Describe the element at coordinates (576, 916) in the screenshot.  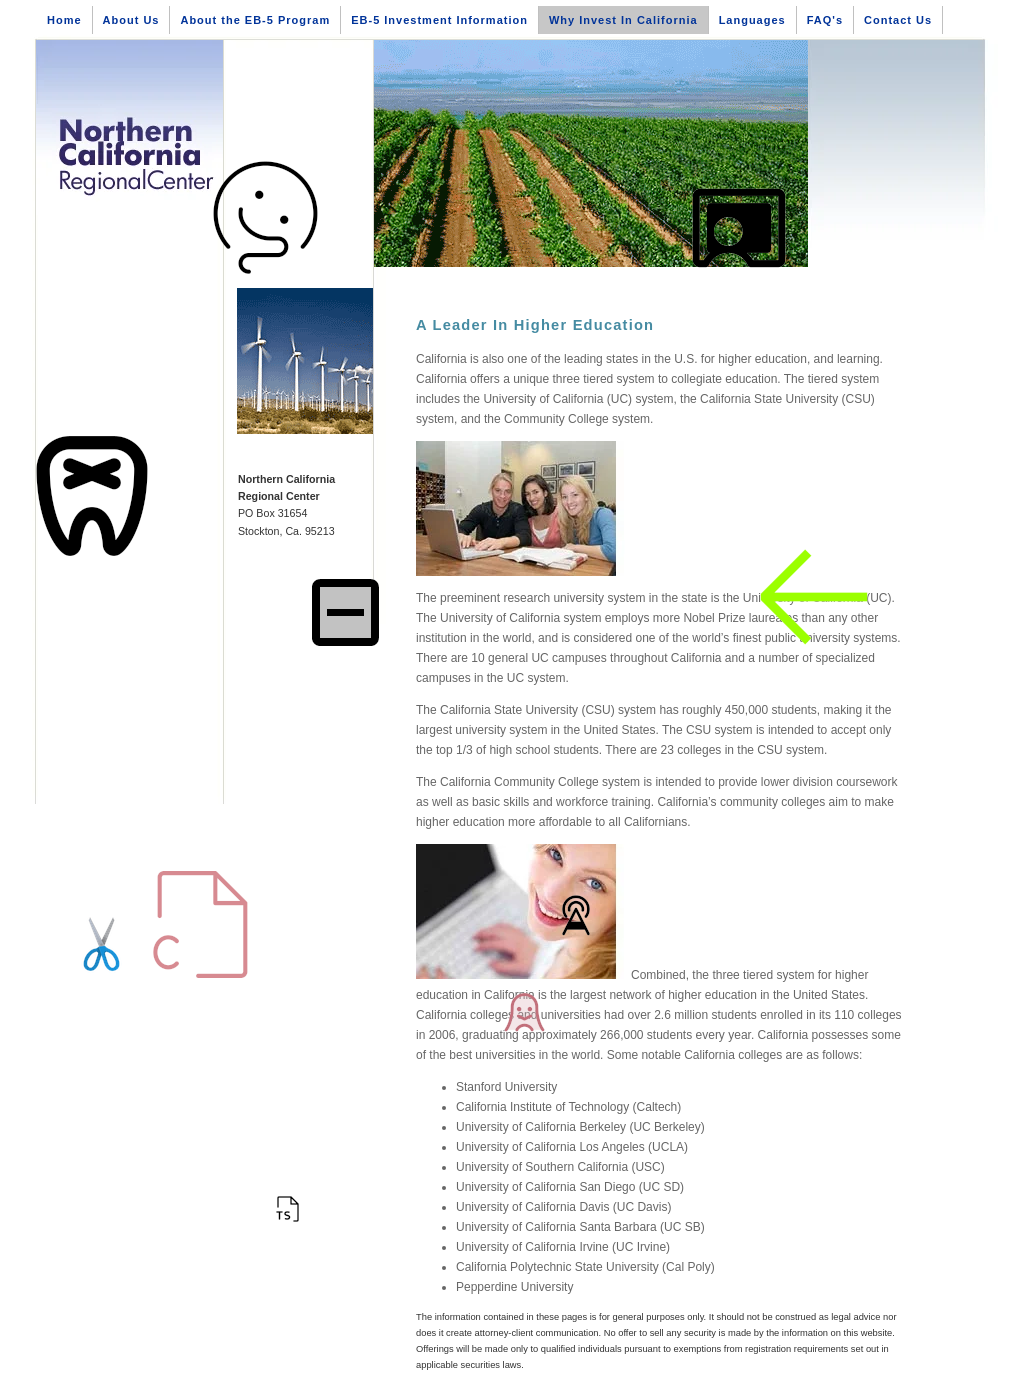
I see `indicates cellular network signal or coverage` at that location.